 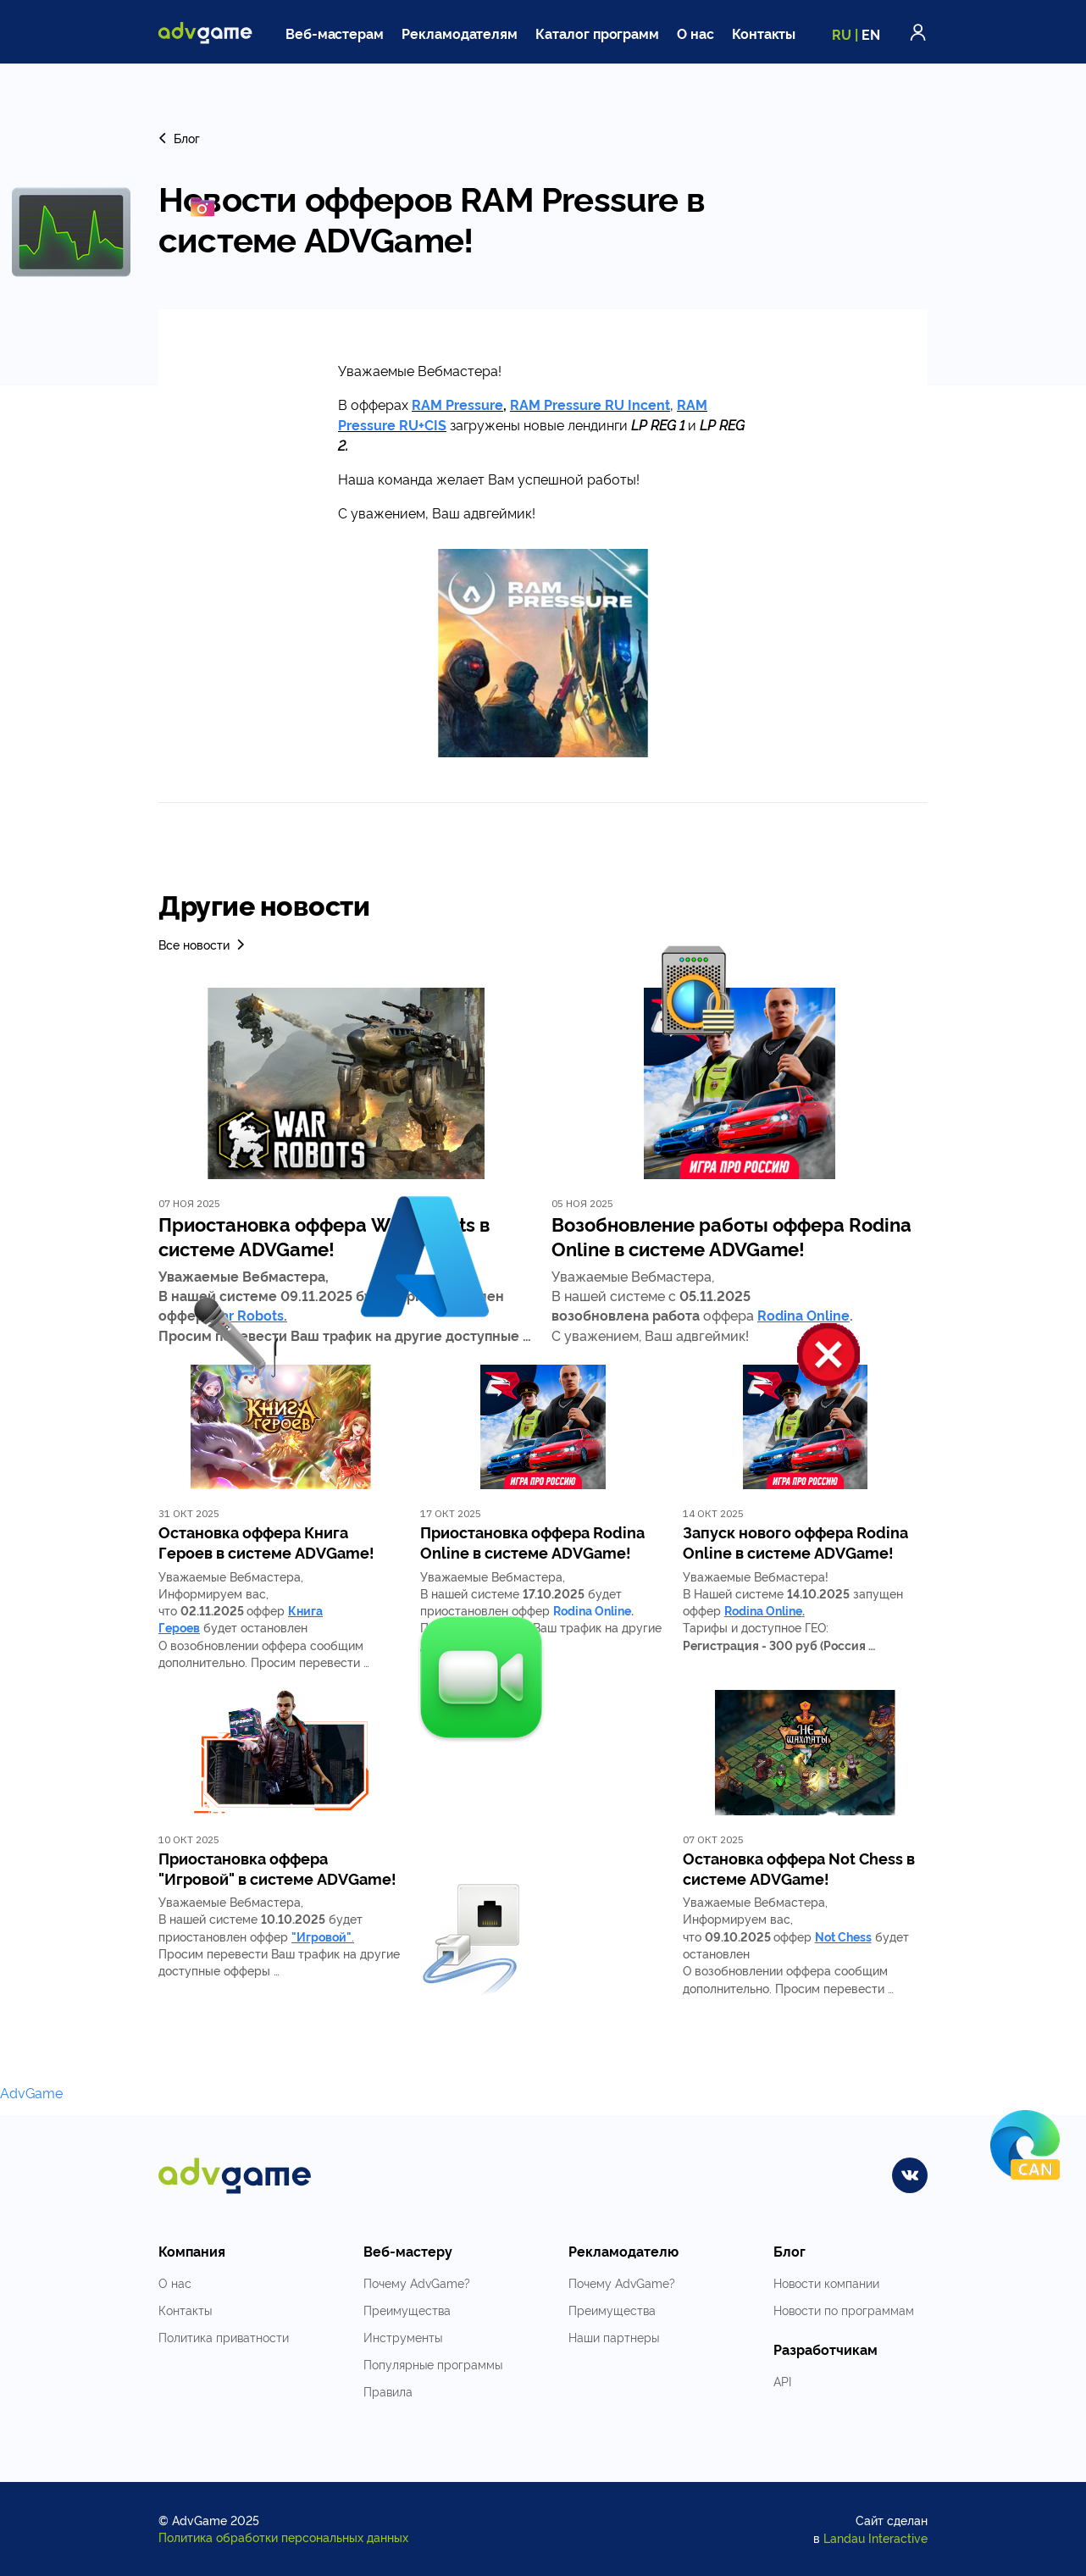 I want to click on open Microsoft Azure portal, so click(x=424, y=1256).